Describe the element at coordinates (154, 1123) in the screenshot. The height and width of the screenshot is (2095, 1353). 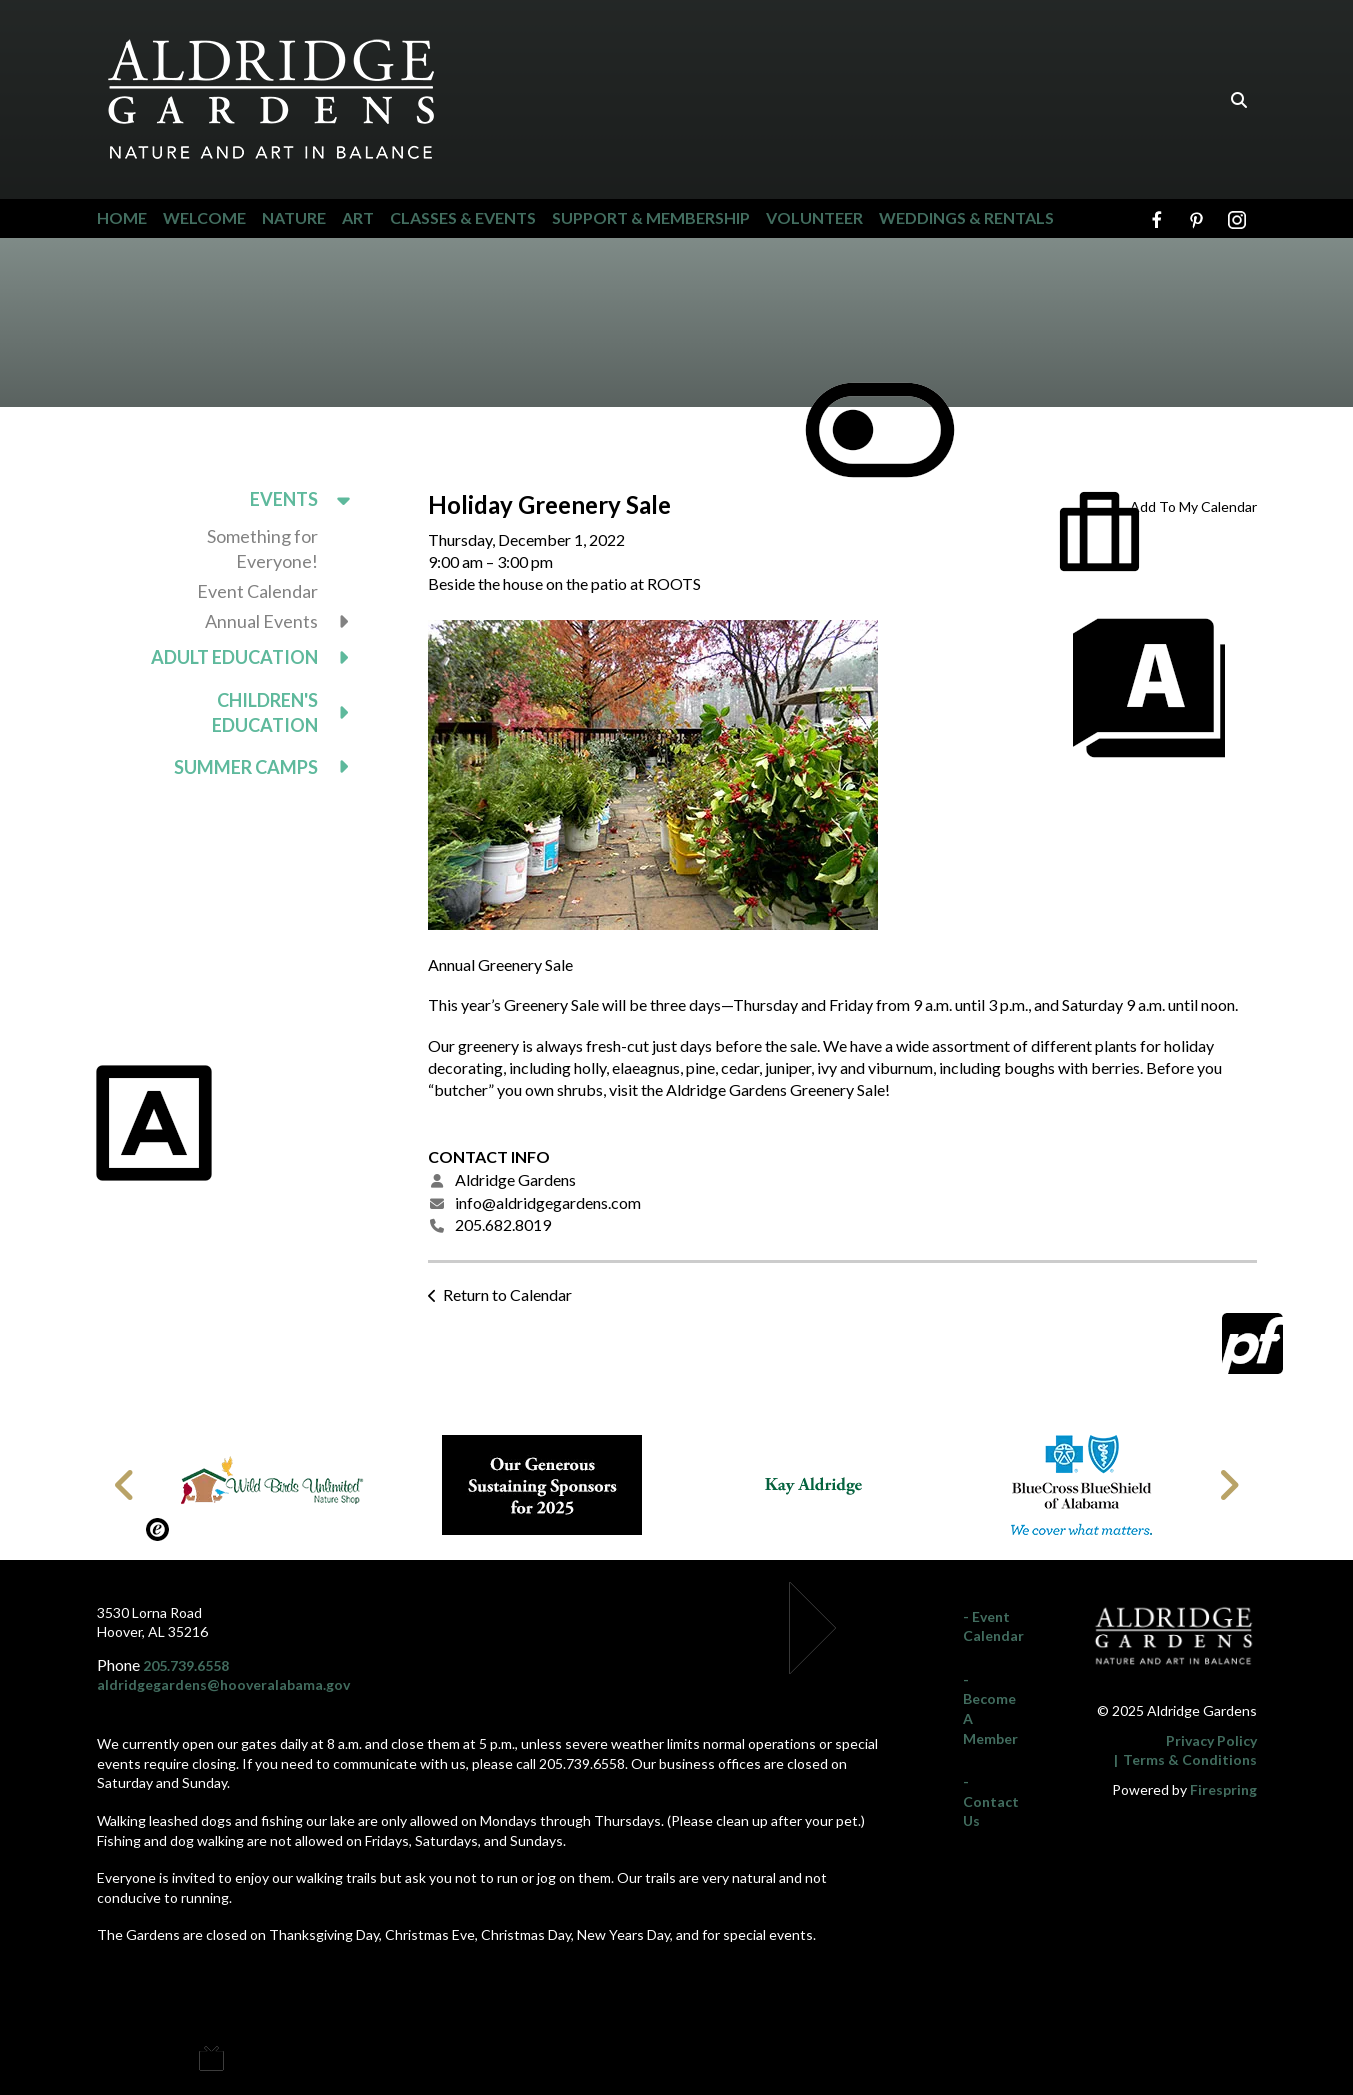
I see `switch keyboard input method` at that location.